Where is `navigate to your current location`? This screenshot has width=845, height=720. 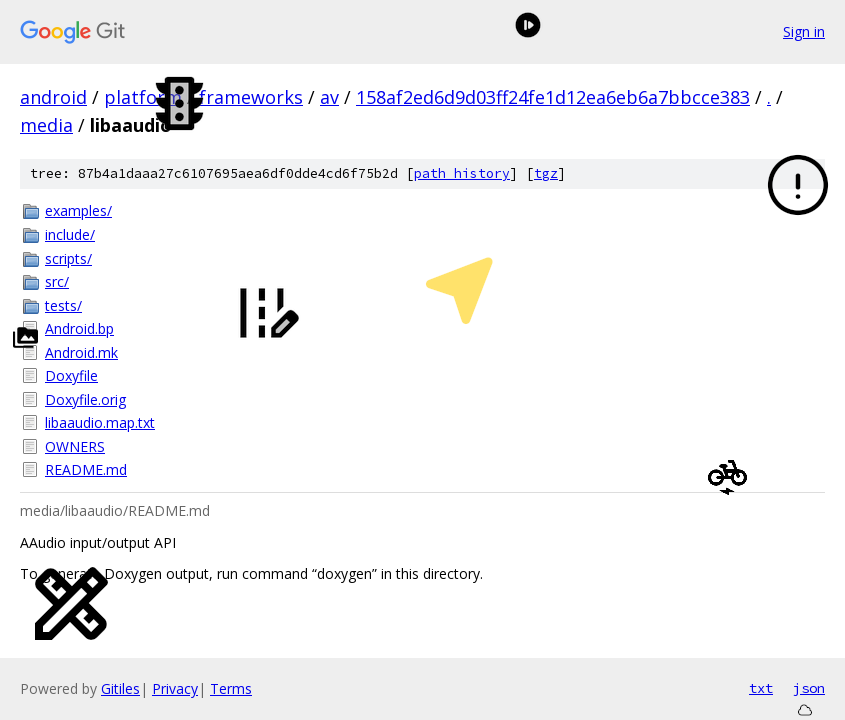 navigate to your current location is located at coordinates (461, 288).